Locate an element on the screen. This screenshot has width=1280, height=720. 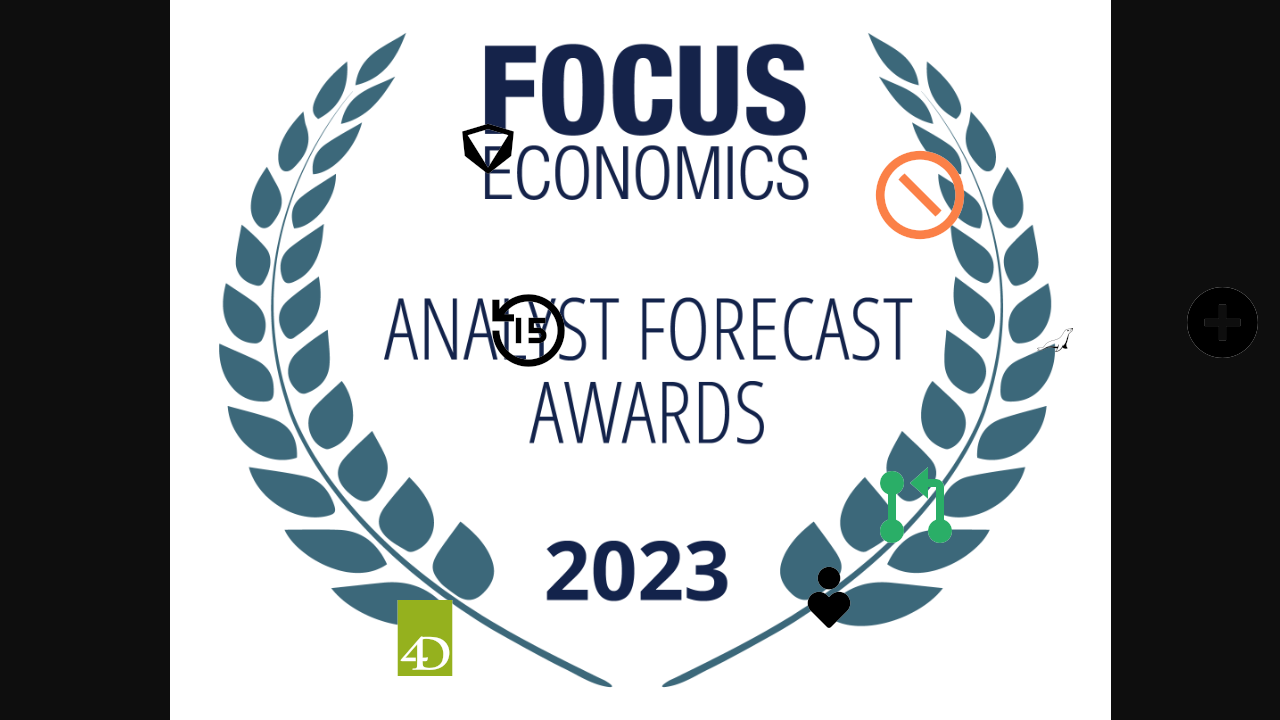
rewind 15 seconds is located at coordinates (528, 330).